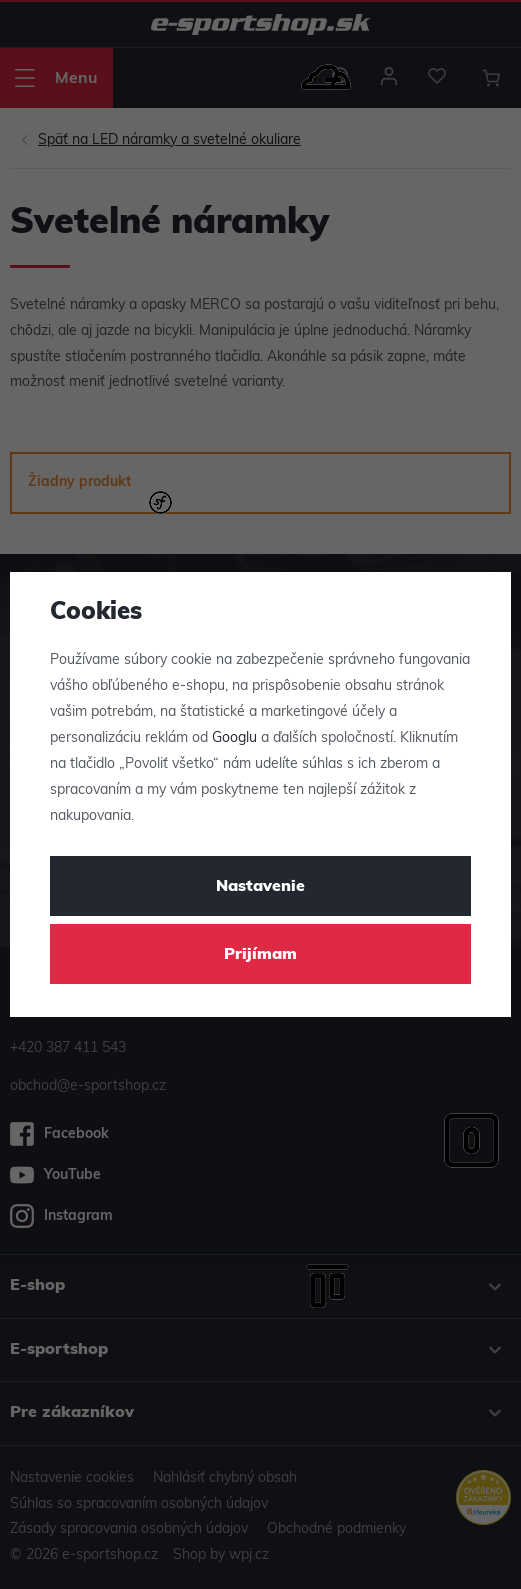 This screenshot has width=521, height=1589. What do you see at coordinates (471, 1140) in the screenshot?
I see `indicates zero items or empty count` at bounding box center [471, 1140].